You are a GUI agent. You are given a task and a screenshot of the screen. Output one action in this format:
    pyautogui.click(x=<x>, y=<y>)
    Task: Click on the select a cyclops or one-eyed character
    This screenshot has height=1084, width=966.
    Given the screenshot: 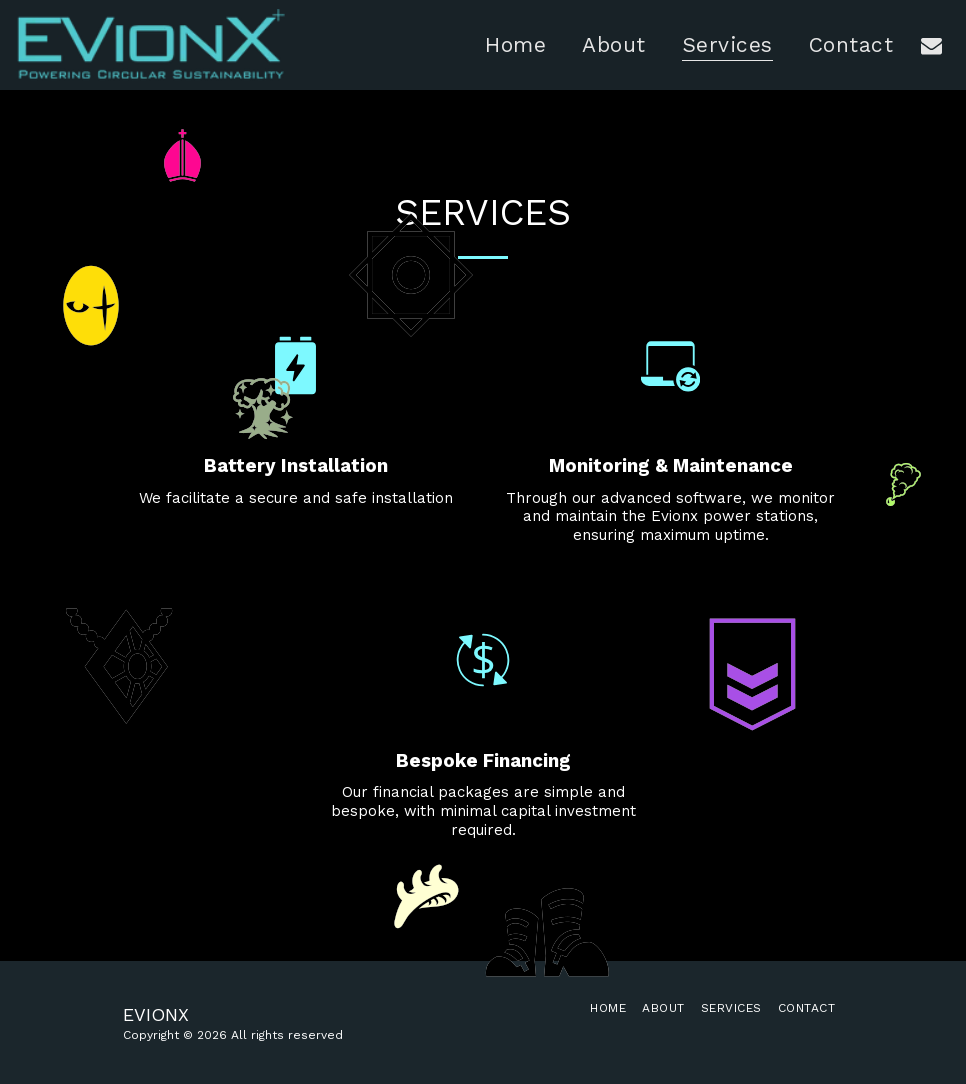 What is the action you would take?
    pyautogui.click(x=91, y=305)
    